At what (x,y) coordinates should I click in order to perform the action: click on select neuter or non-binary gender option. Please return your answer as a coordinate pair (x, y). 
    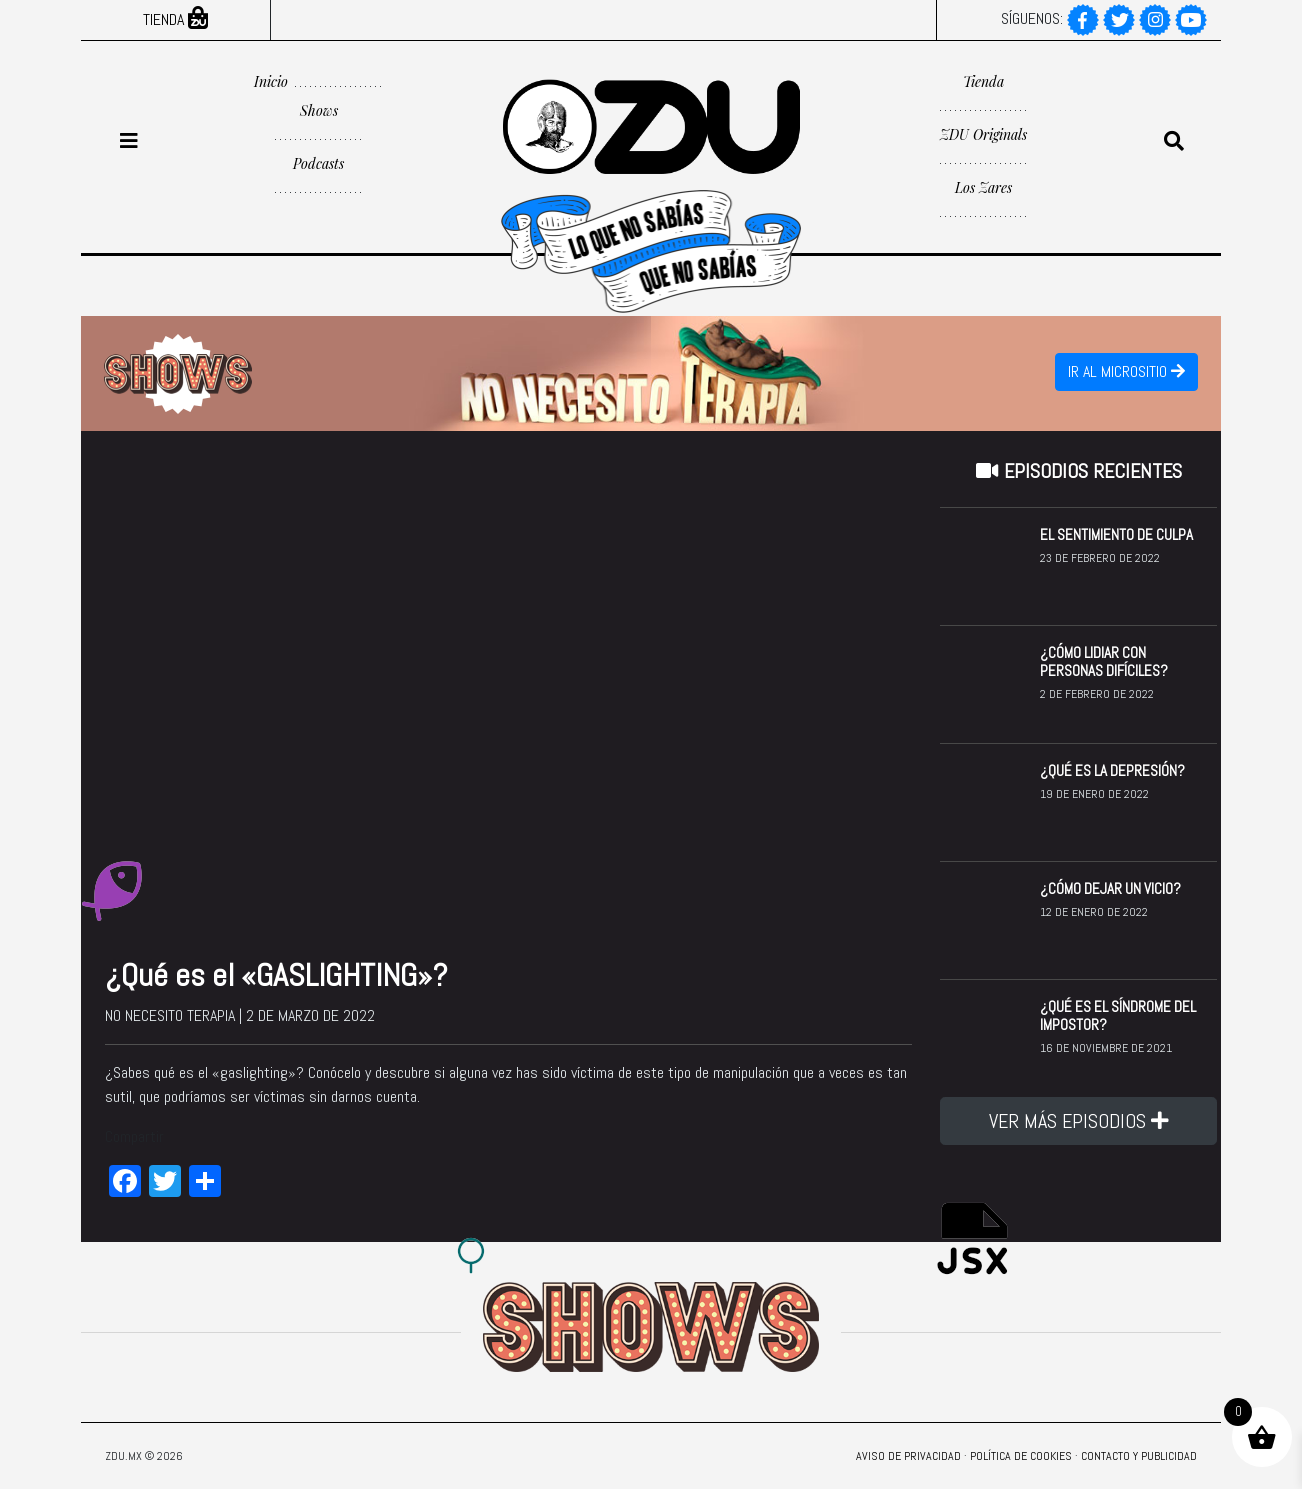
    Looking at the image, I should click on (471, 1255).